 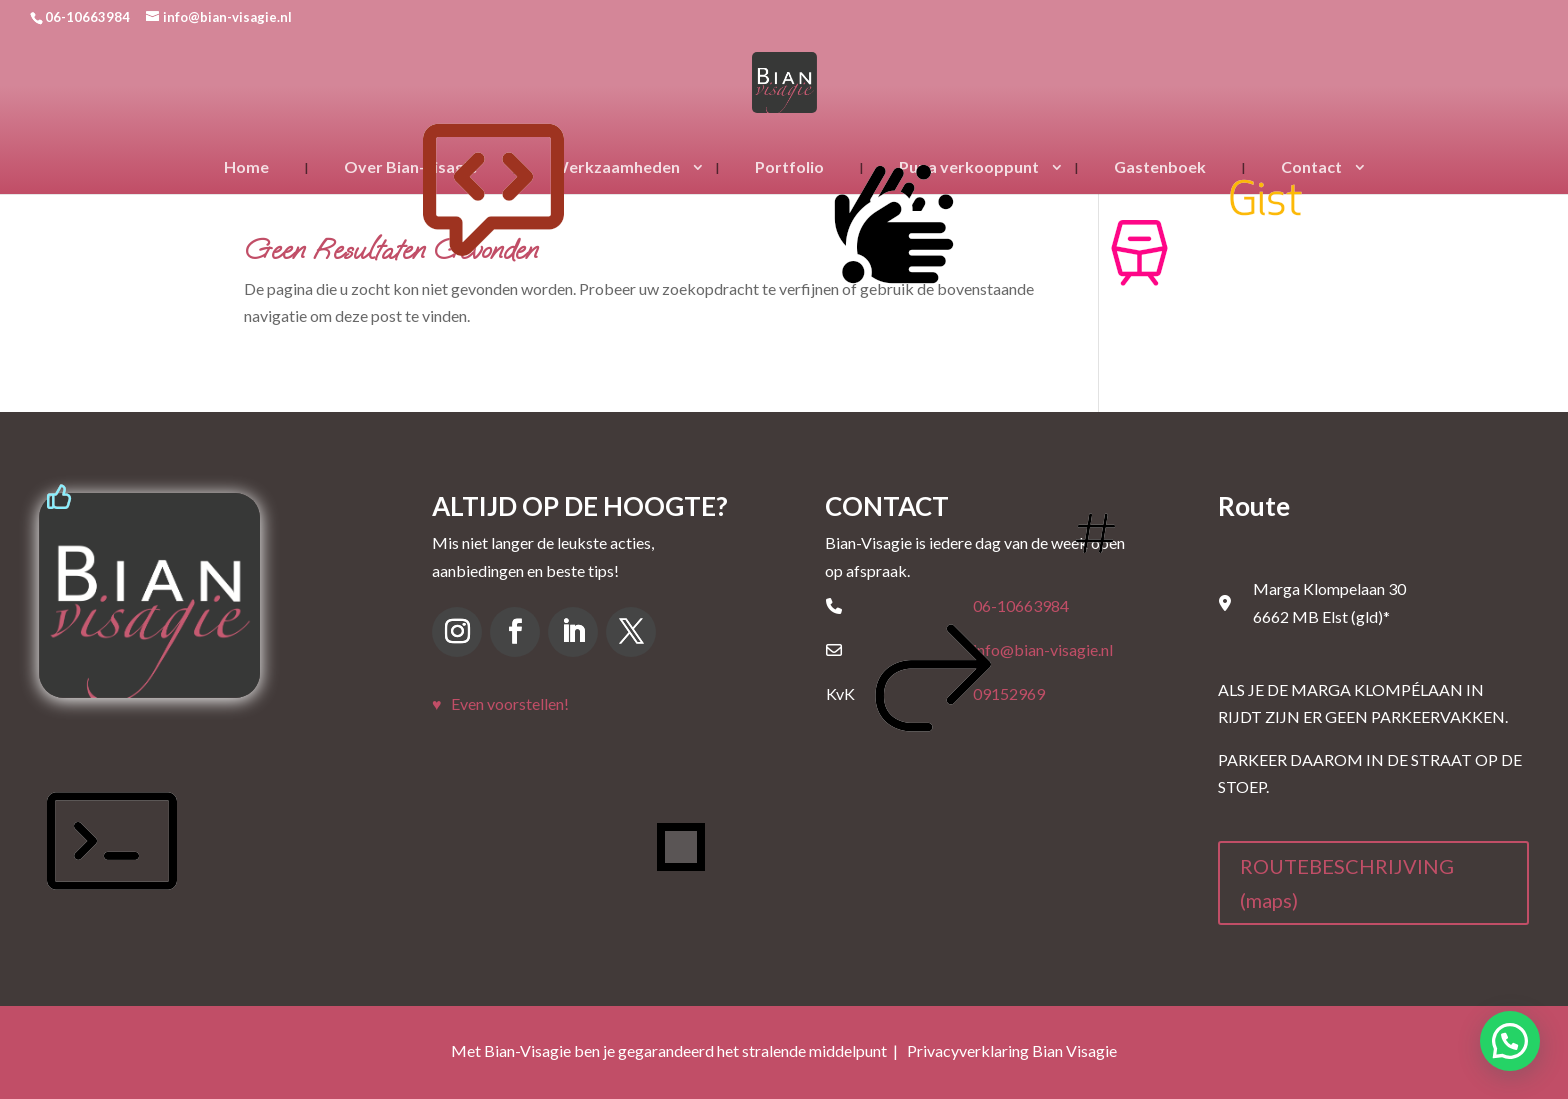 What do you see at coordinates (681, 847) in the screenshot?
I see `stop media playback` at bounding box center [681, 847].